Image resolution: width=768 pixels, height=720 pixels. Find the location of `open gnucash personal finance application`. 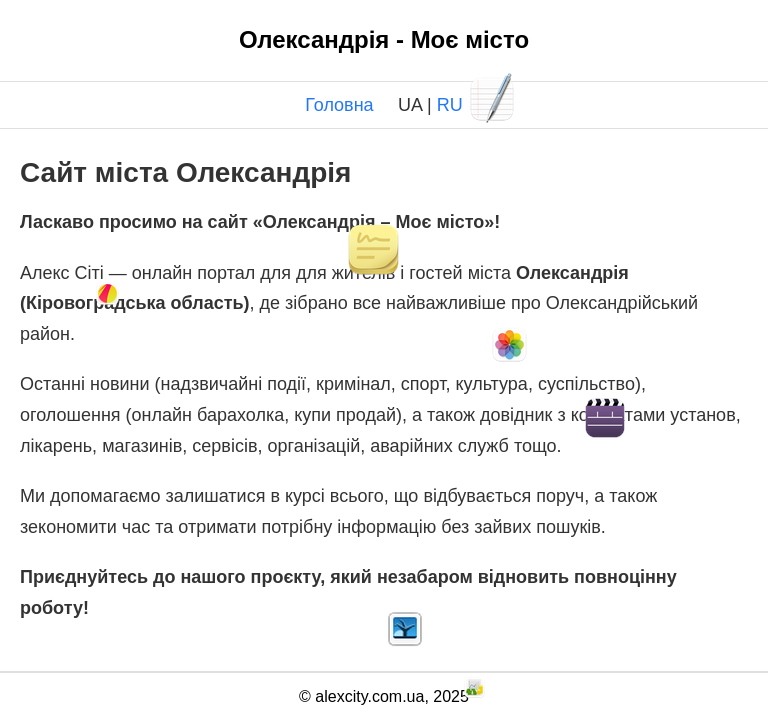

open gnucash personal finance application is located at coordinates (474, 687).